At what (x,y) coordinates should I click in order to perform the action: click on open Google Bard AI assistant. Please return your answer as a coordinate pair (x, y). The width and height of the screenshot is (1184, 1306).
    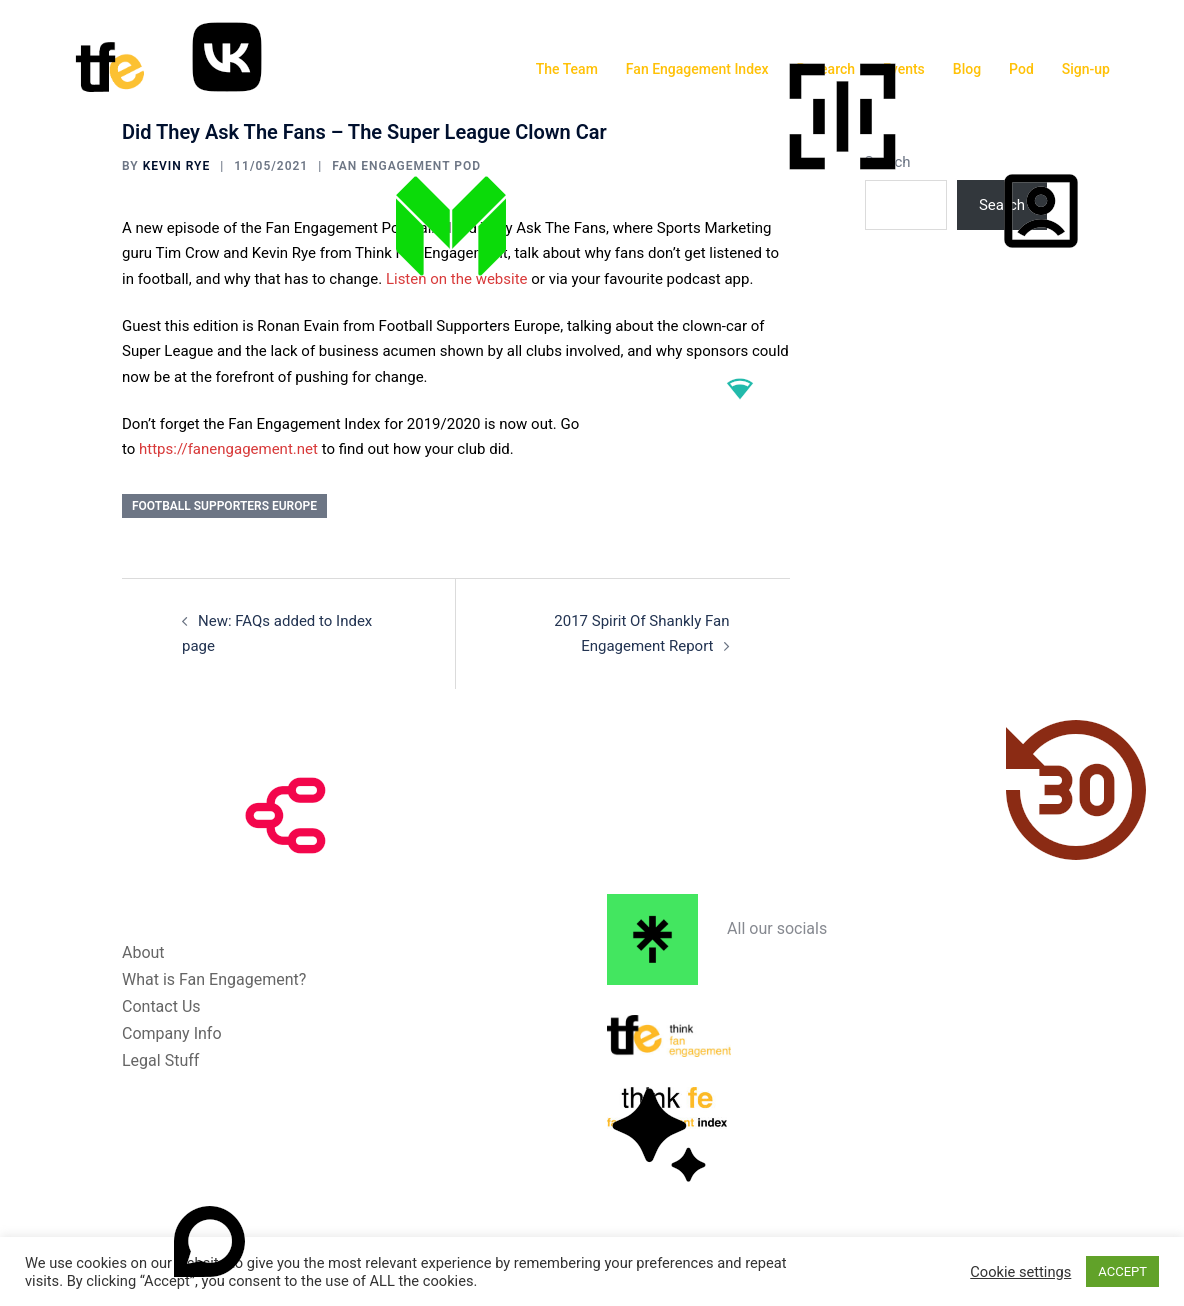
    Looking at the image, I should click on (659, 1135).